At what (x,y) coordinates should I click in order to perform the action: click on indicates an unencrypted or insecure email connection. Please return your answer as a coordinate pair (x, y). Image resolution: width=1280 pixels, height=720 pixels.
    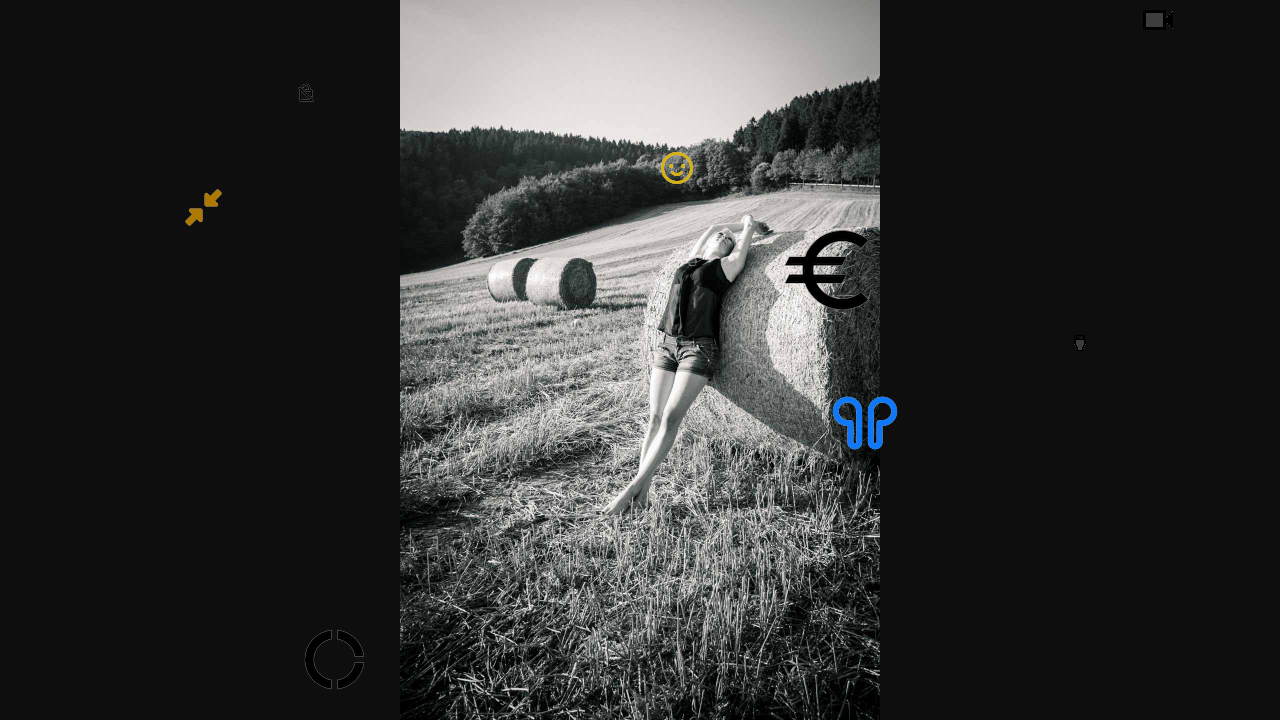
    Looking at the image, I should click on (306, 93).